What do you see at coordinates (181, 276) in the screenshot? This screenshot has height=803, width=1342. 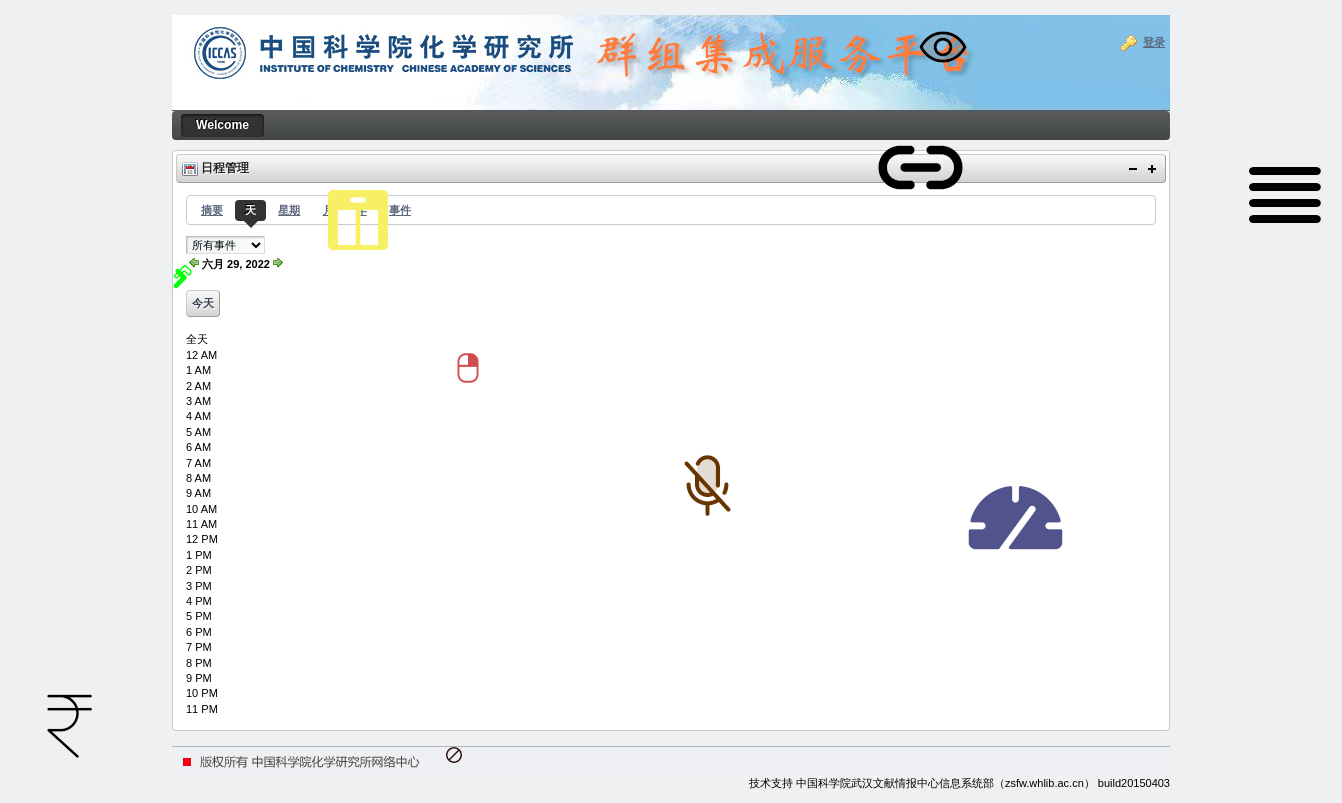 I see `access plumbing or maintenance tools` at bounding box center [181, 276].